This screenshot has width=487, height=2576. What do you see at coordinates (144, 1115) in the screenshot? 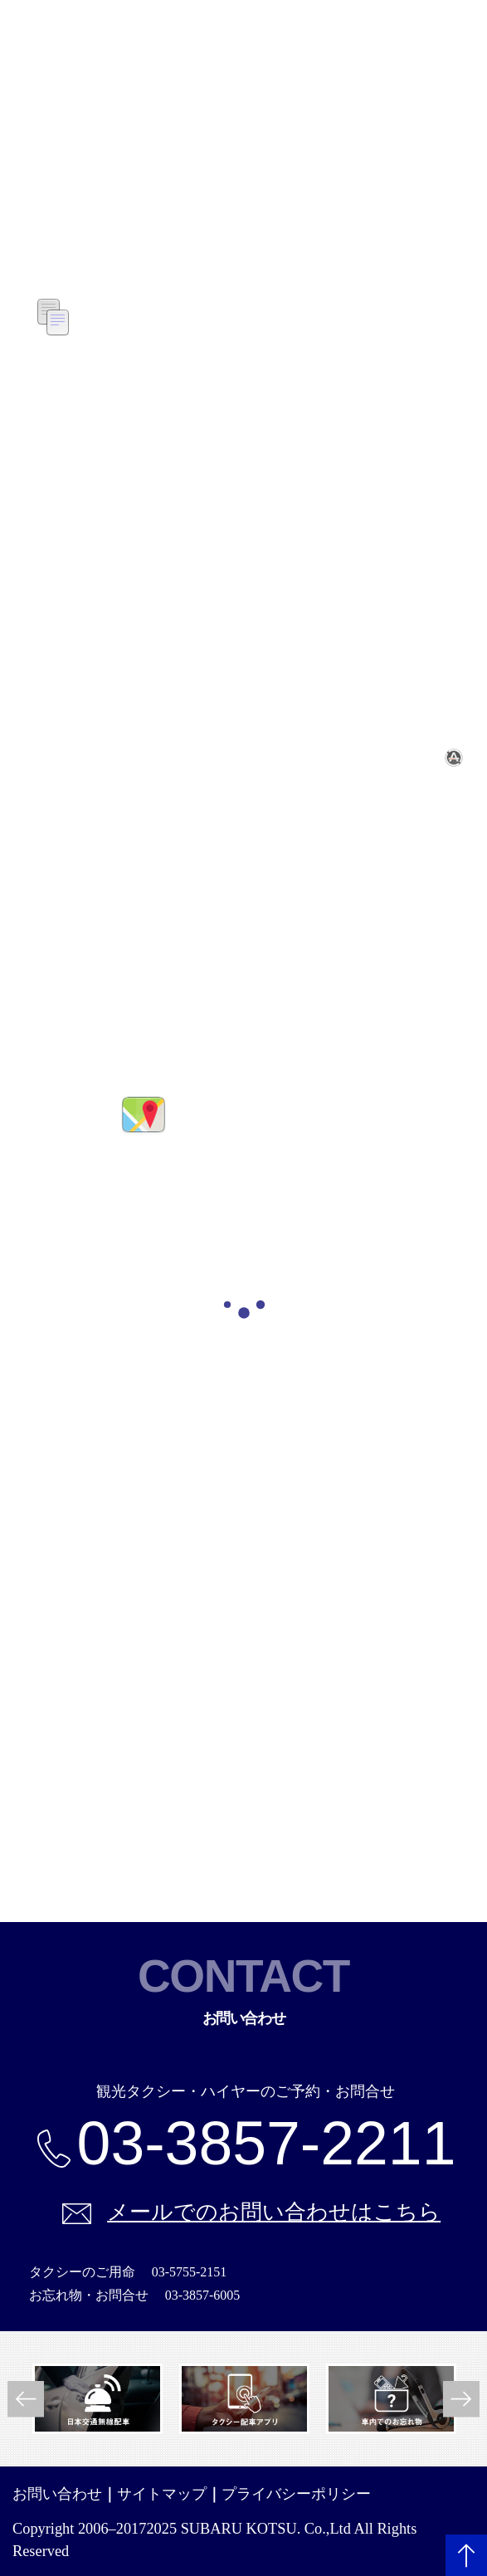
I see `open the maps application` at bounding box center [144, 1115].